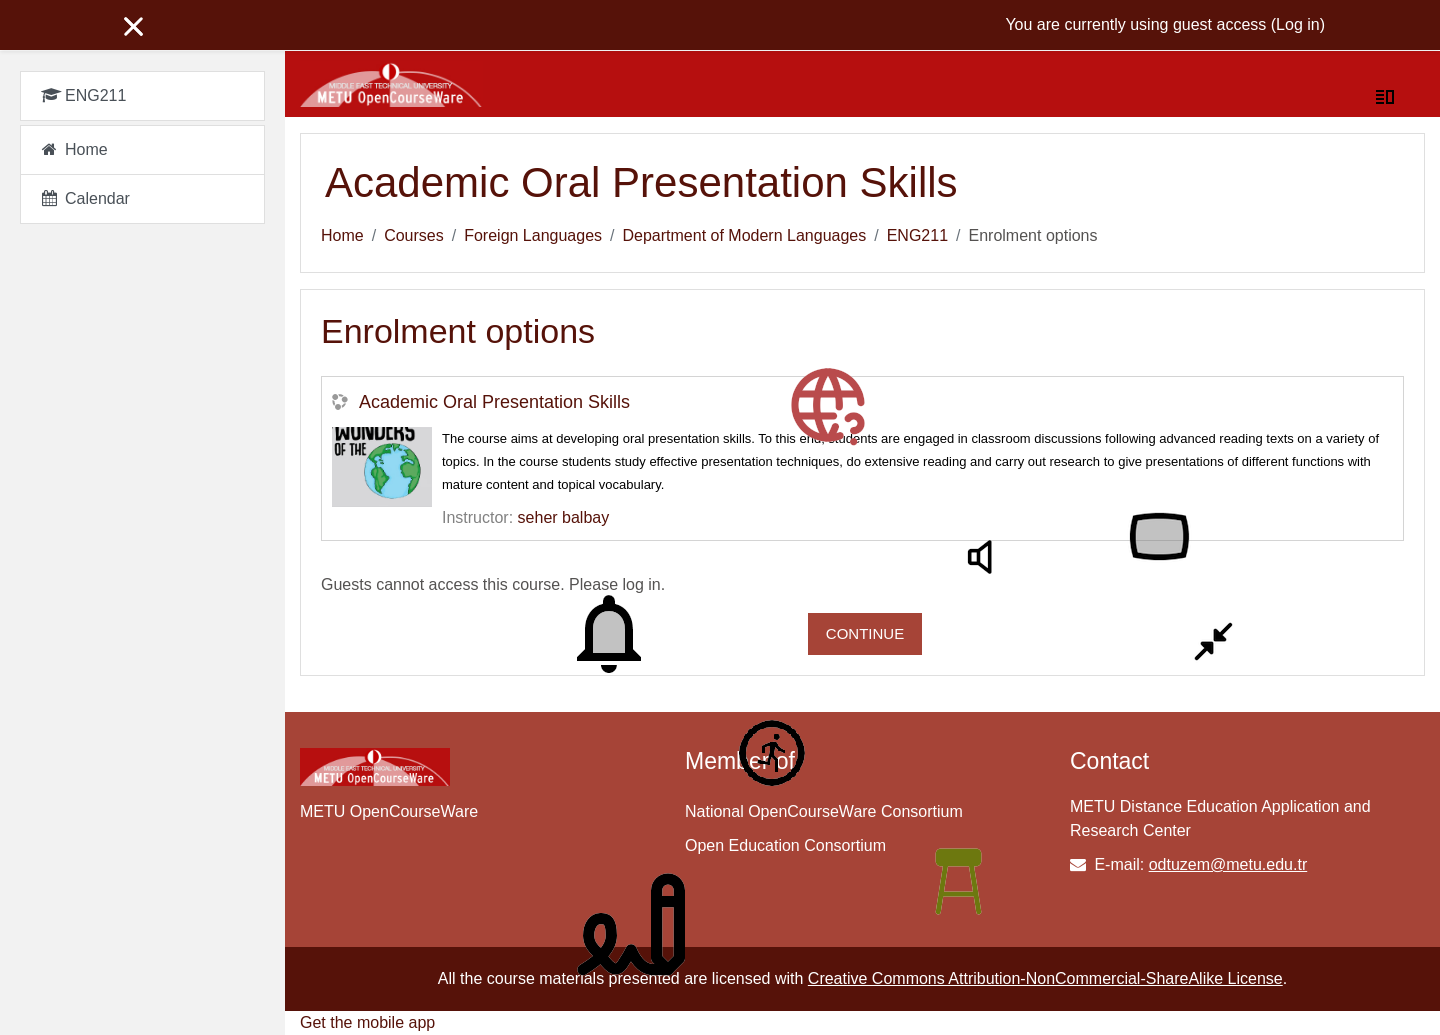 This screenshot has width=1440, height=1035. I want to click on access help or FAQ for international/global settings, so click(828, 405).